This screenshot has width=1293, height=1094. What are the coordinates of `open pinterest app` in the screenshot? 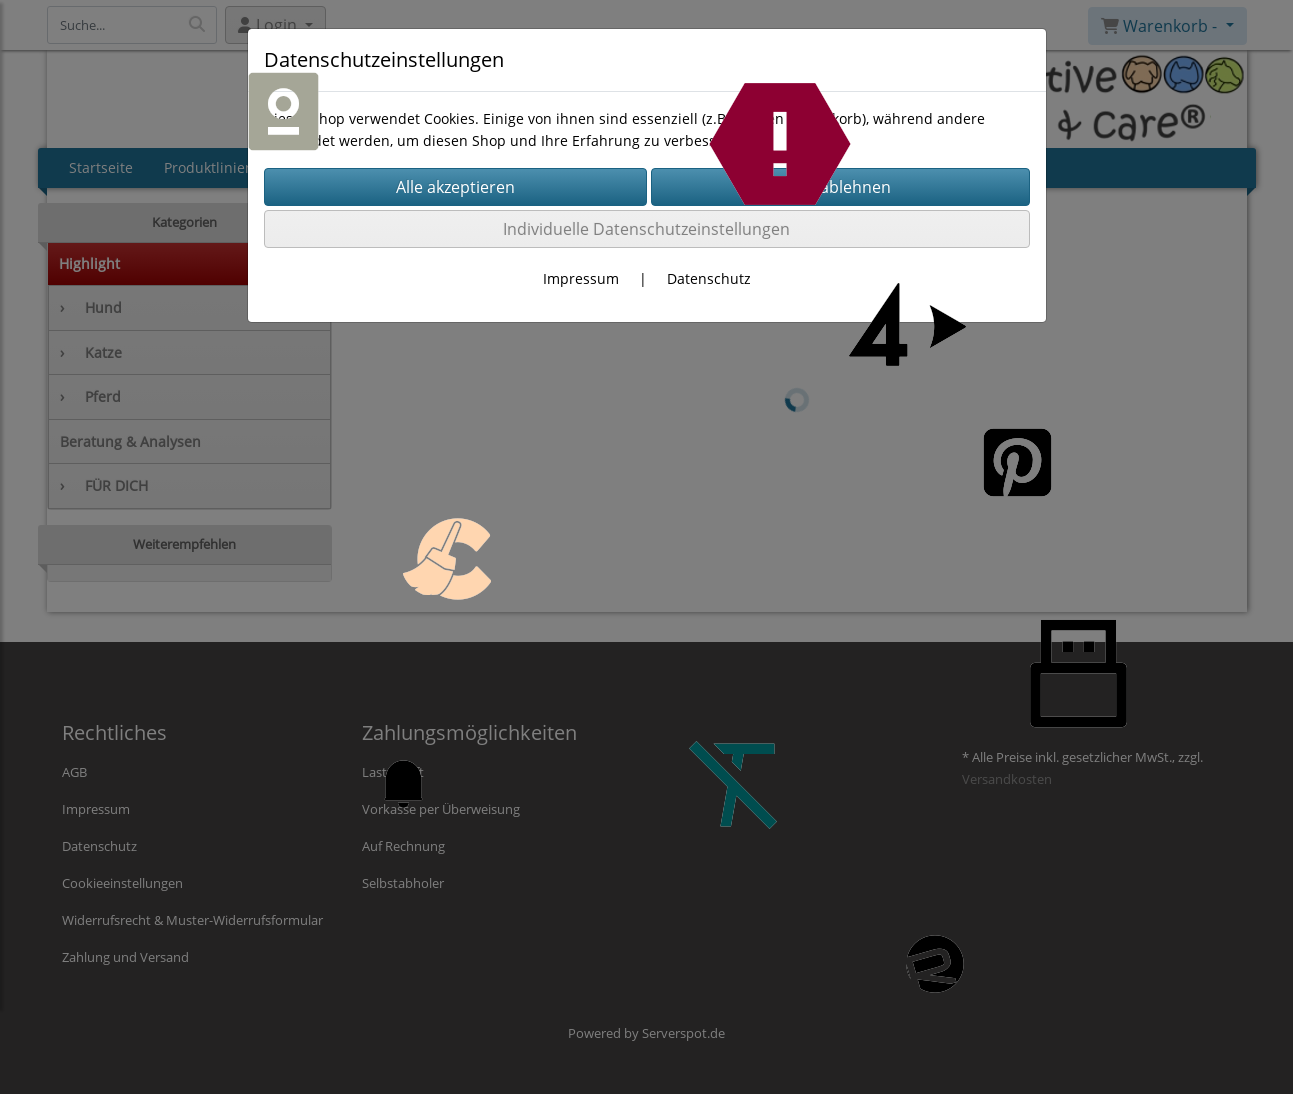 It's located at (1017, 462).